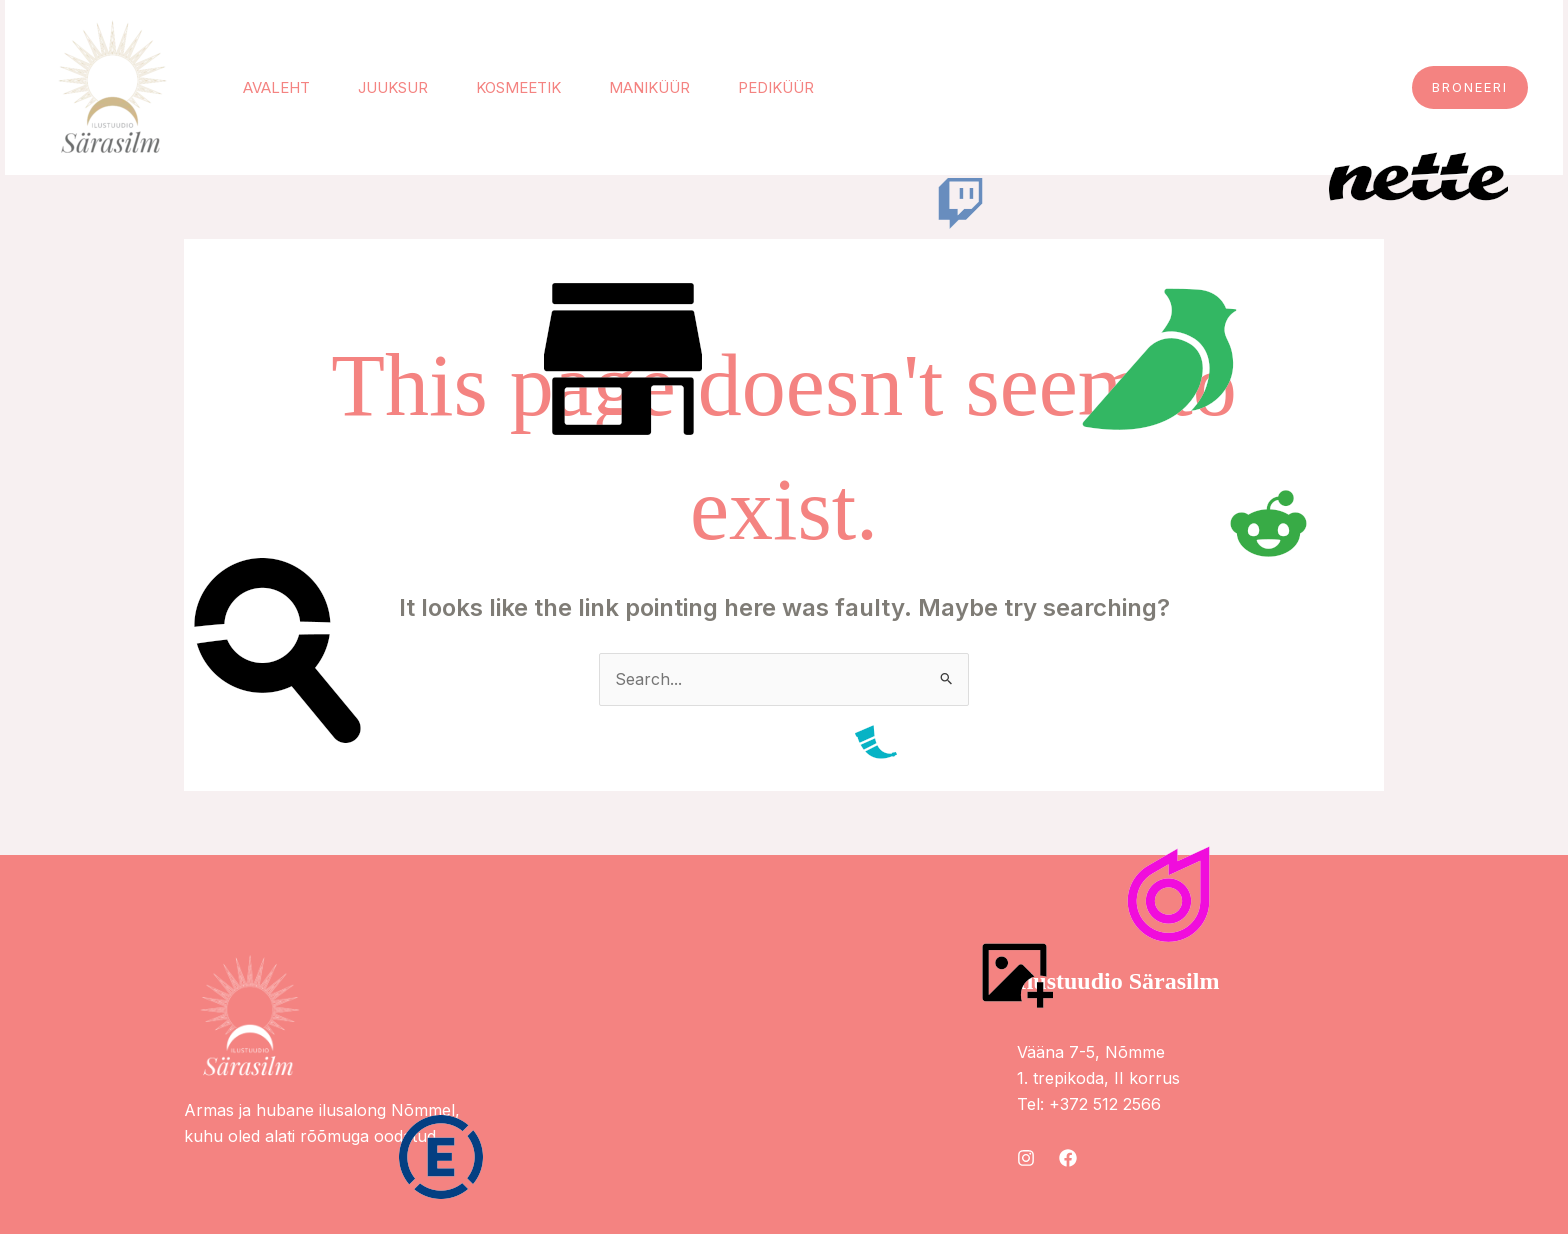 The width and height of the screenshot is (1568, 1234). Describe the element at coordinates (876, 742) in the screenshot. I see `Flask web framework logo` at that location.